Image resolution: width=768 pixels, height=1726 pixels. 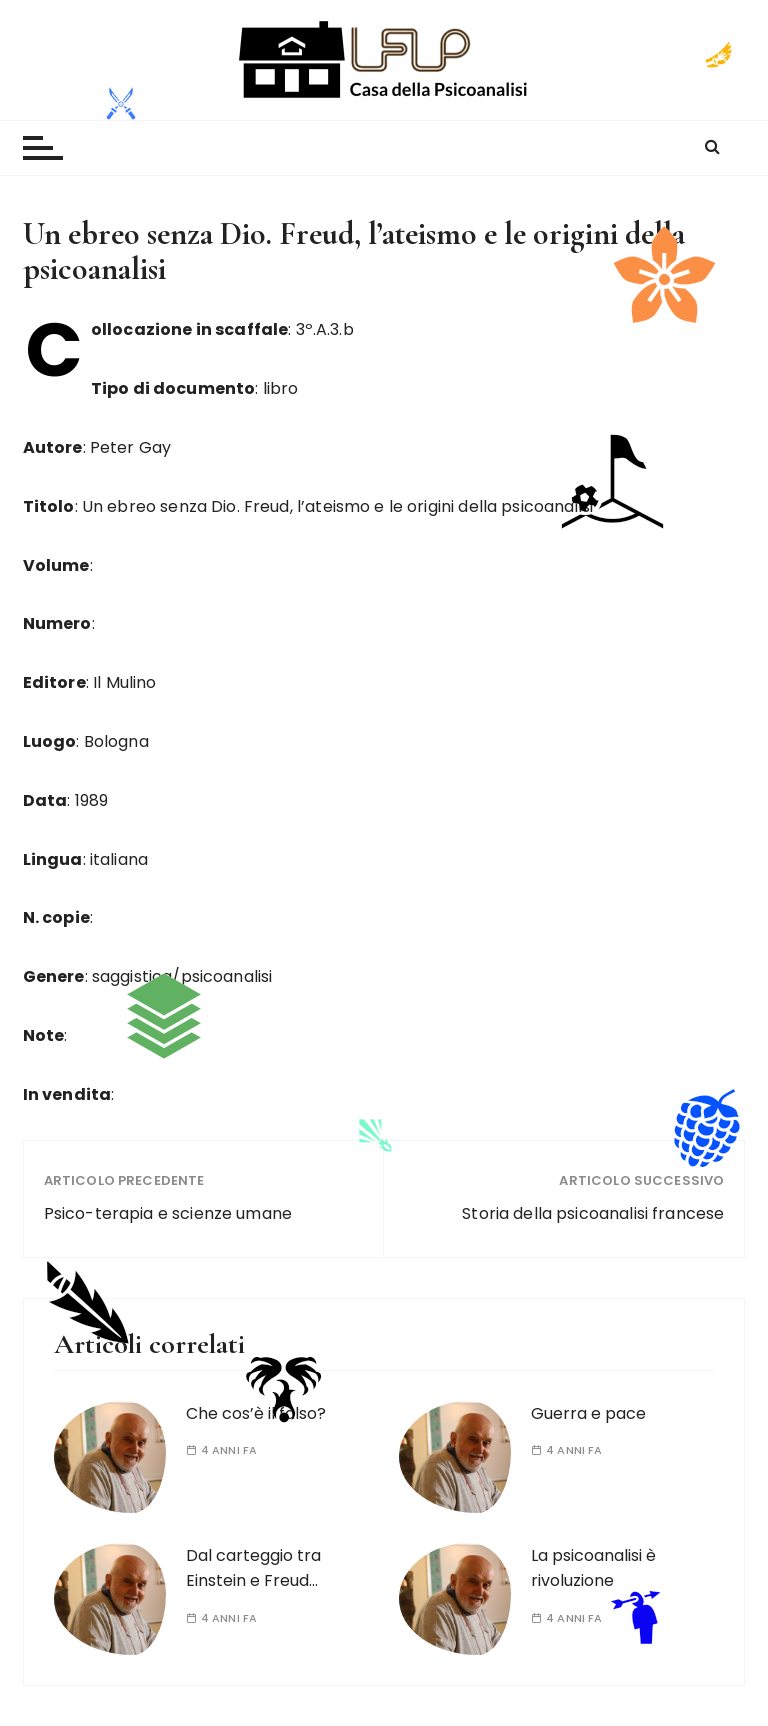 What do you see at coordinates (707, 1128) in the screenshot?
I see `indicates raspberry flavor or ingredient` at bounding box center [707, 1128].